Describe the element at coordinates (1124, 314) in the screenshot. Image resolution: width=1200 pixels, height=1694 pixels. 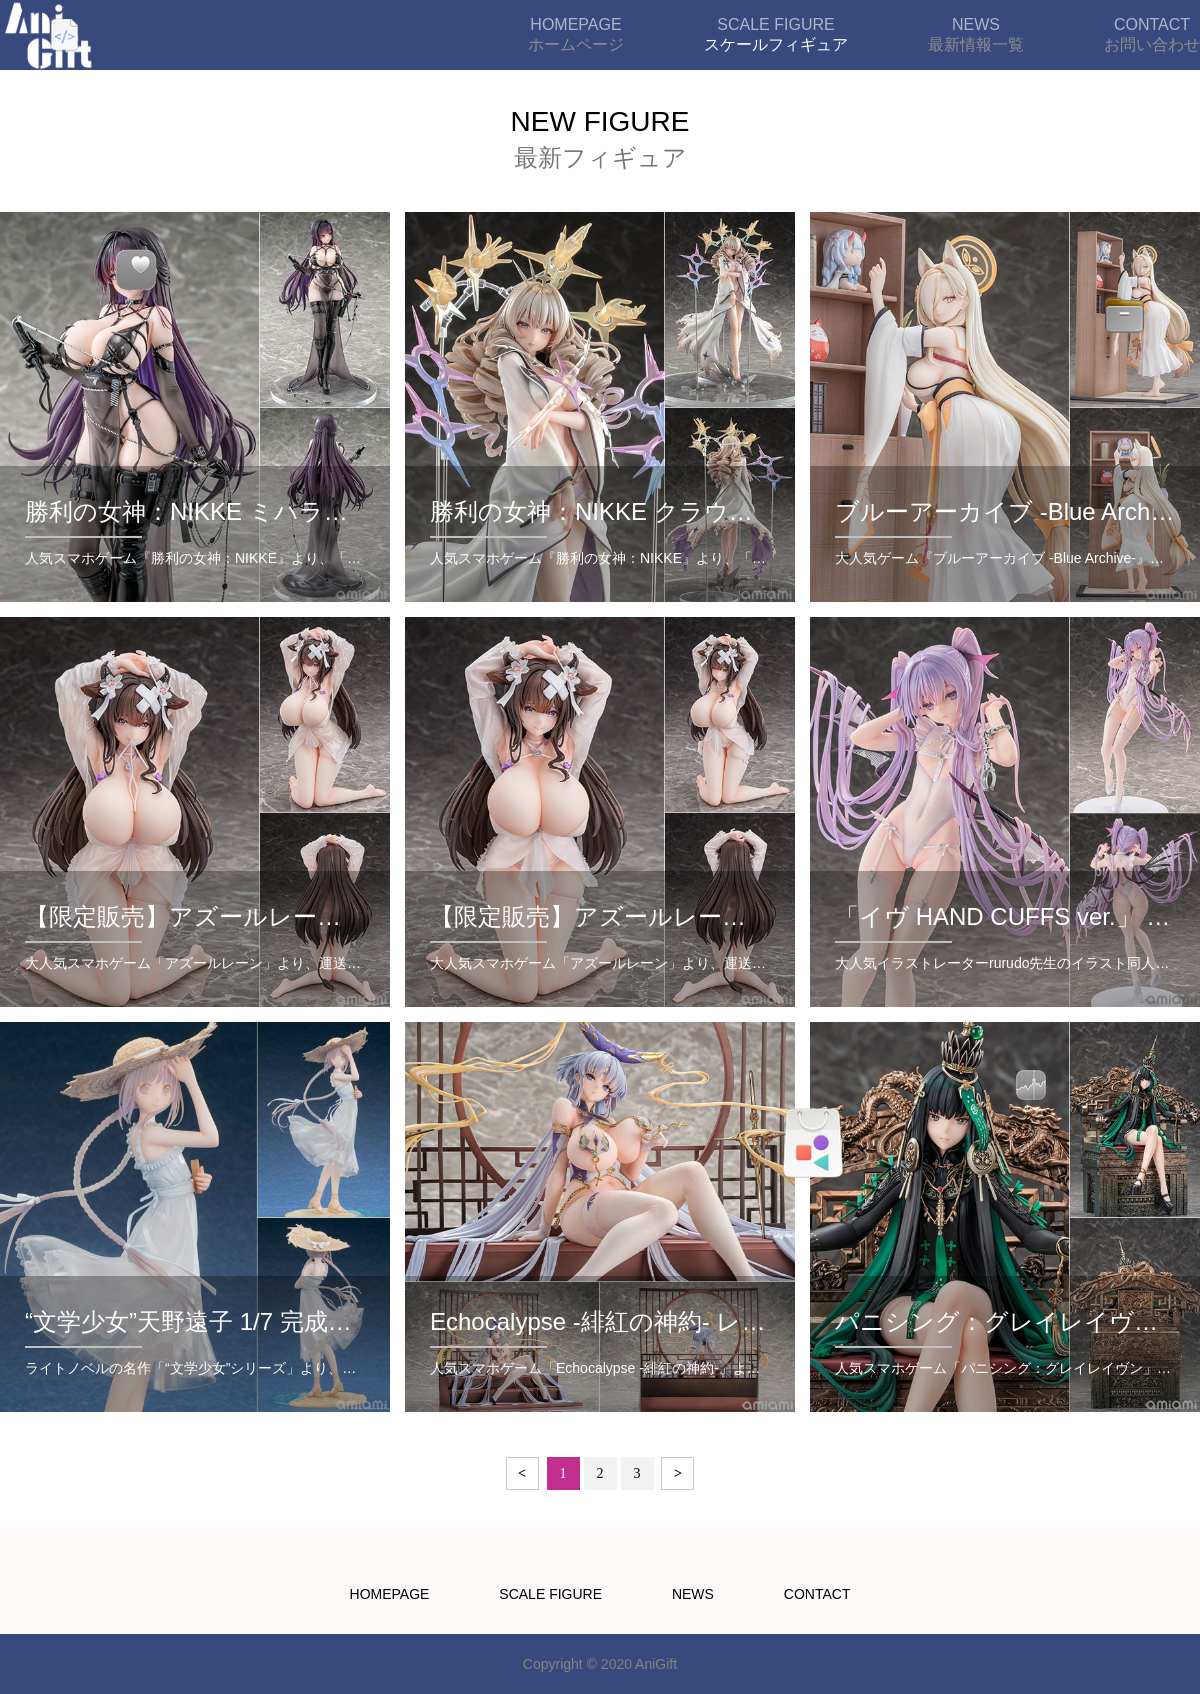
I see `open the file manager` at that location.